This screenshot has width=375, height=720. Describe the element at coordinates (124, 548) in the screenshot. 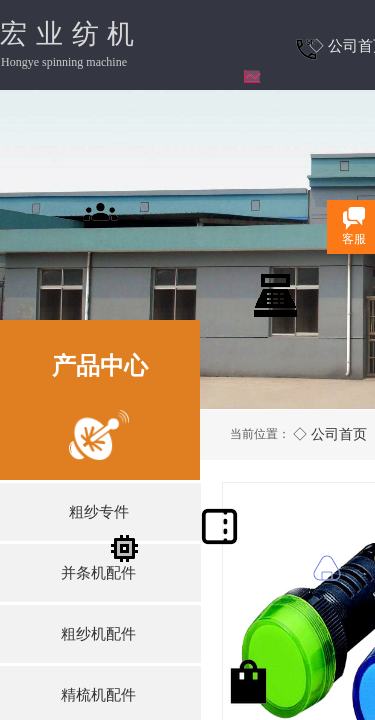

I see `view device memory or RAM usage` at that location.